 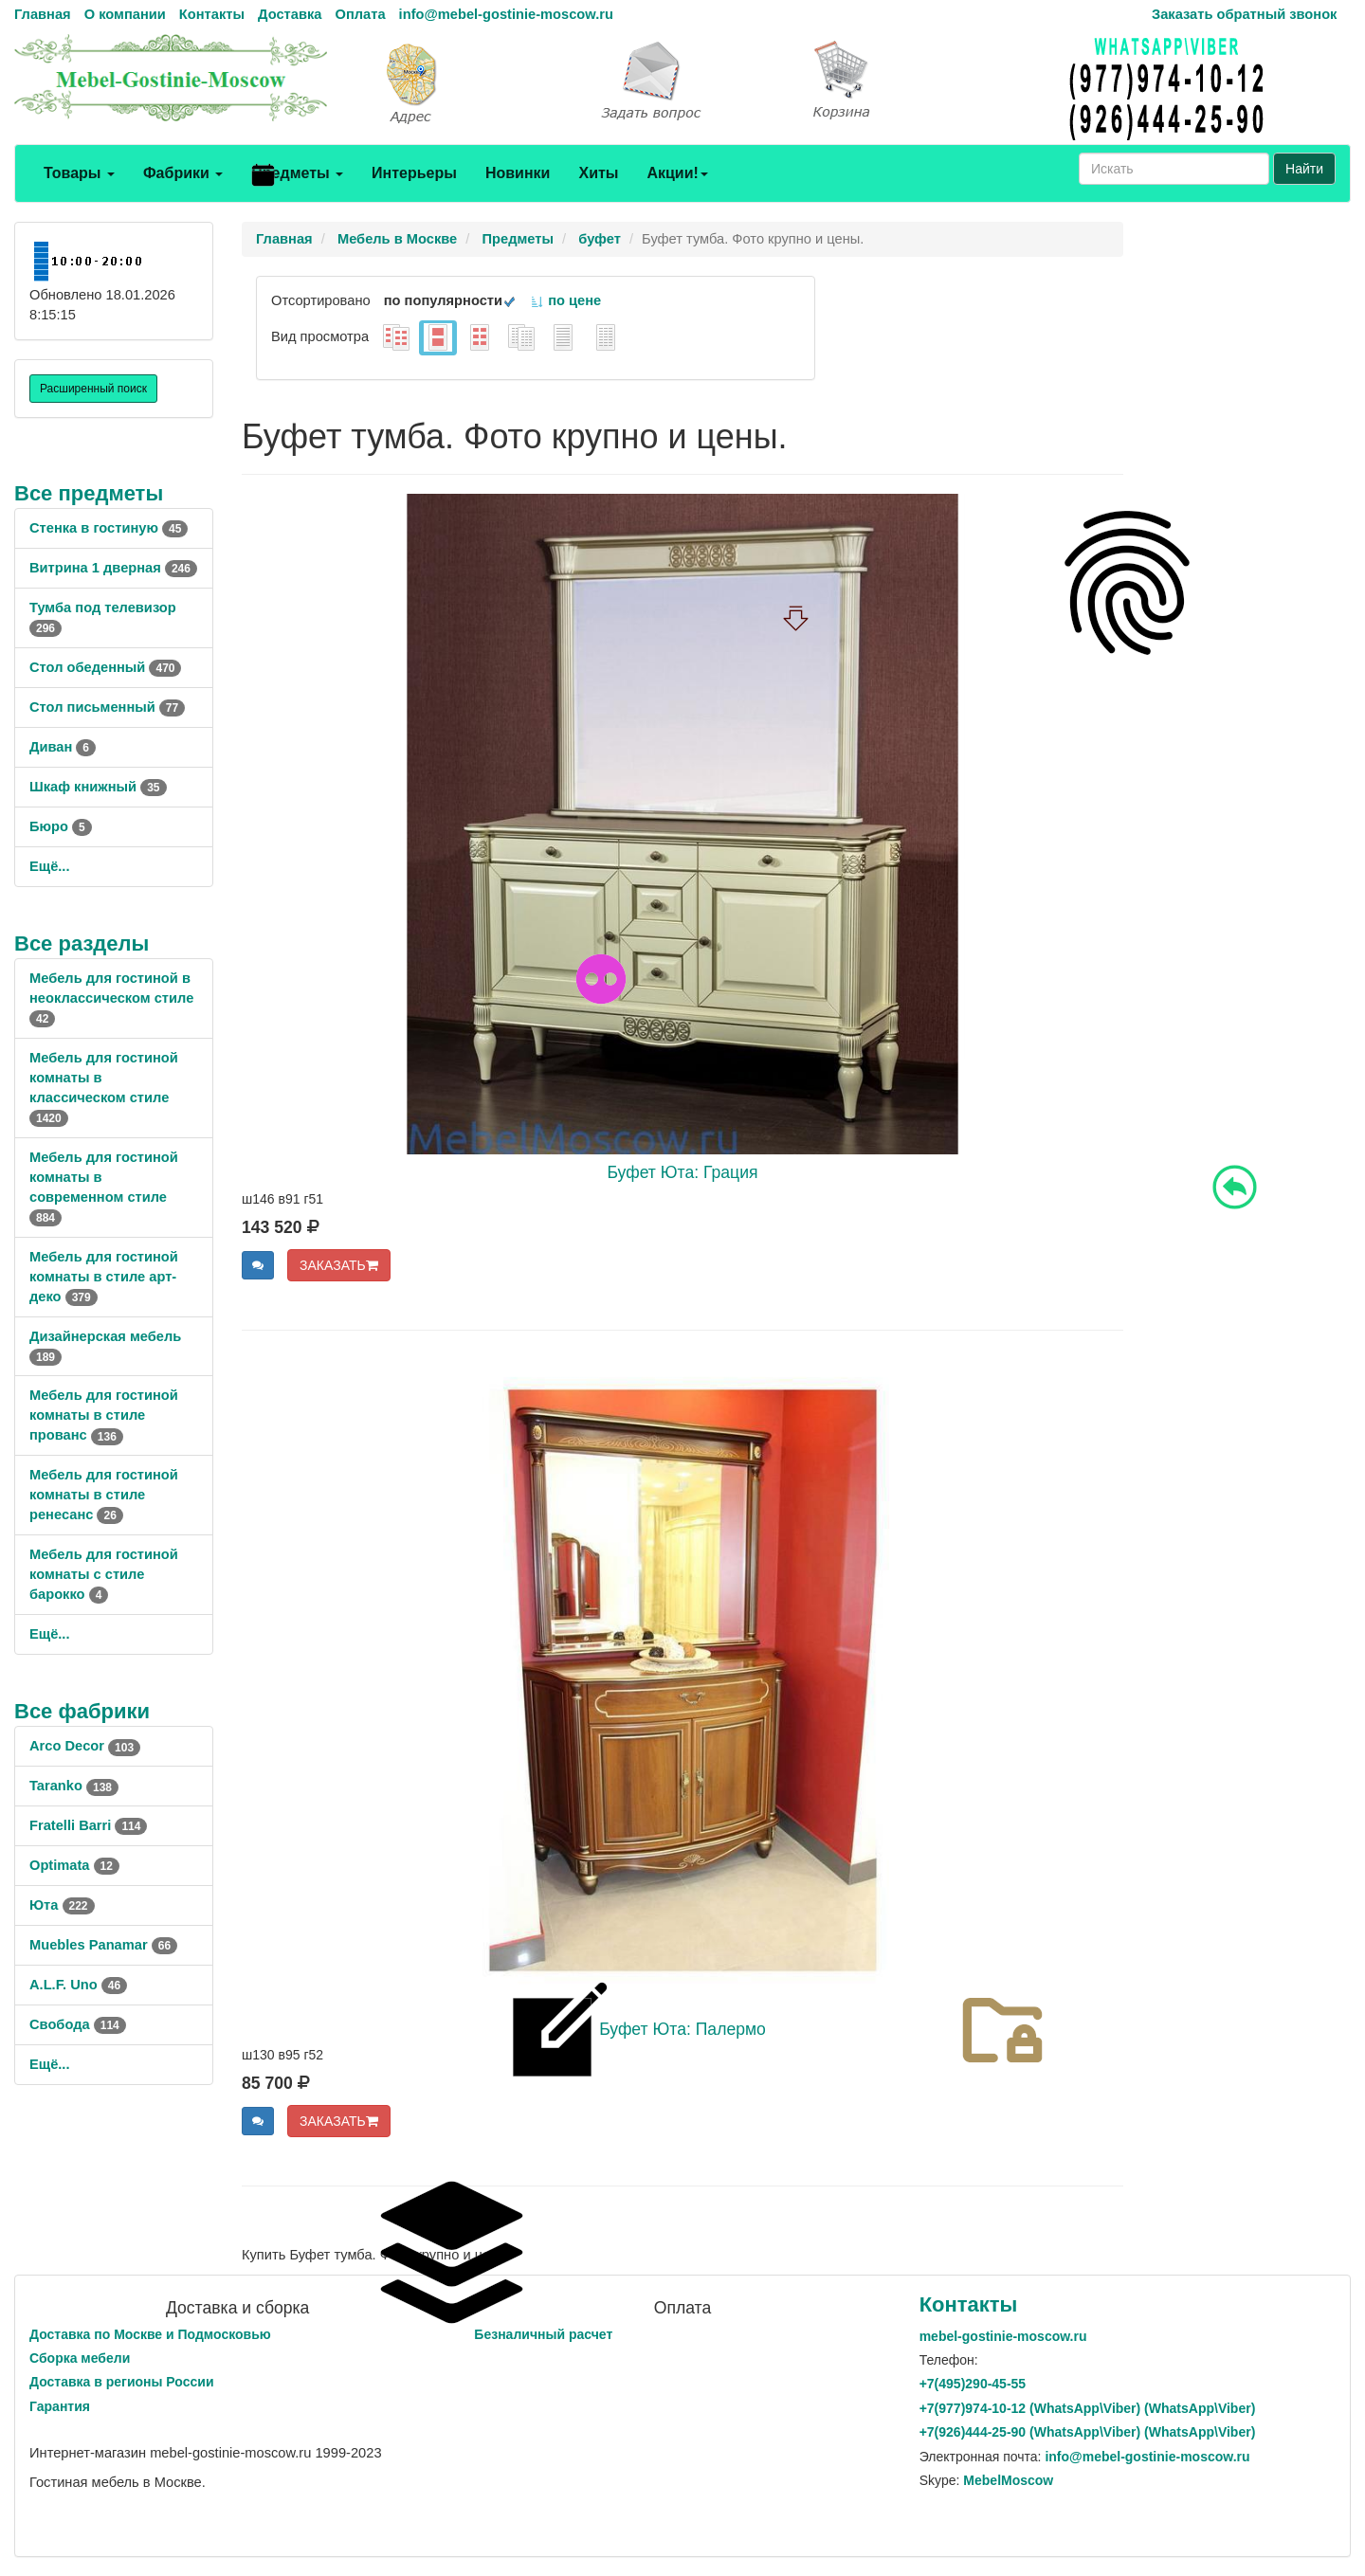 What do you see at coordinates (1002, 2028) in the screenshot?
I see `access a password-protected folder` at bounding box center [1002, 2028].